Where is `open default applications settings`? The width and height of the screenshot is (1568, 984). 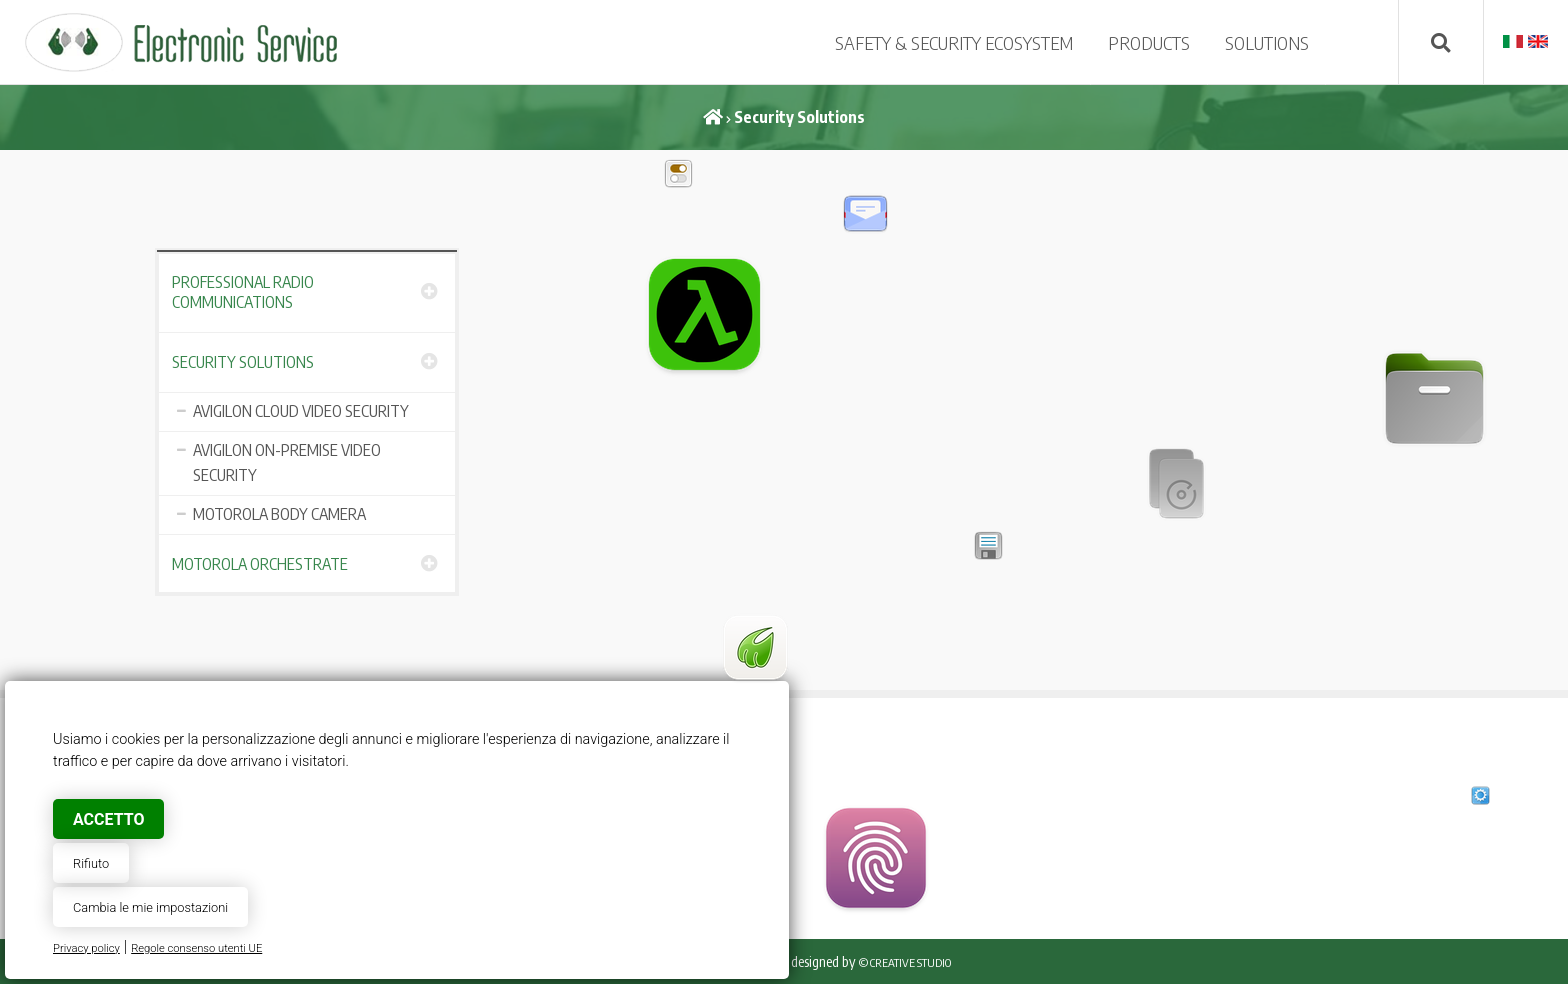 open default applications settings is located at coordinates (1480, 795).